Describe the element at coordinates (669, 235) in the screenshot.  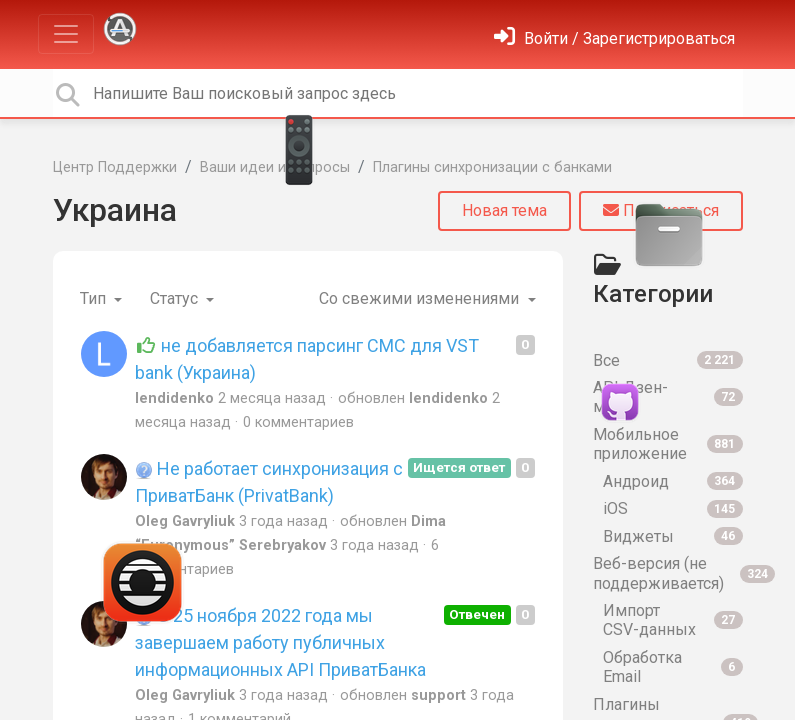
I see `open the file manager` at that location.